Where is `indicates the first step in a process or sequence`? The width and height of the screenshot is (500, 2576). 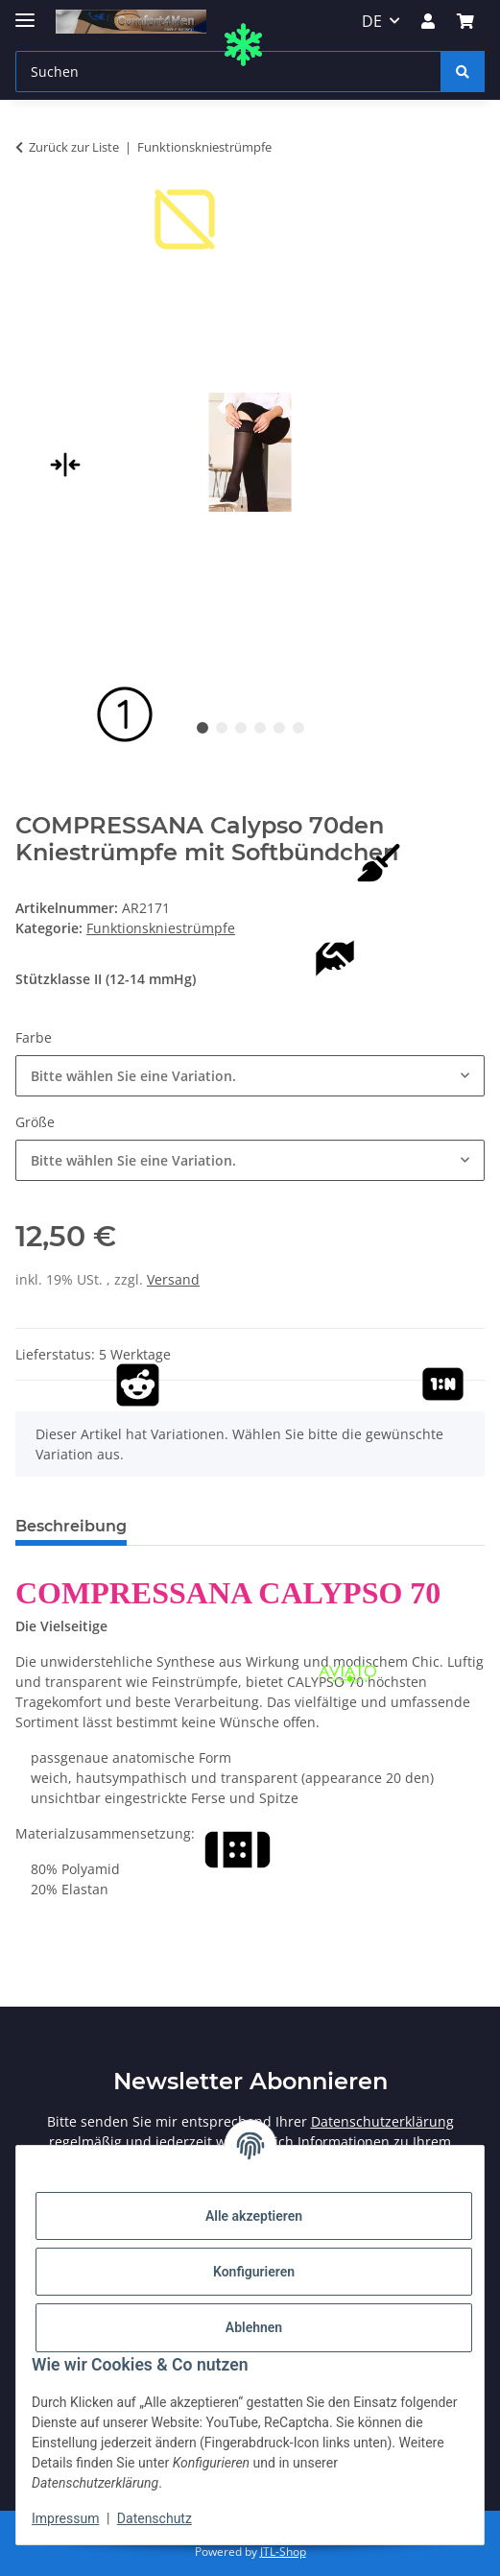
indicates the first step in a process or sequence is located at coordinates (125, 714).